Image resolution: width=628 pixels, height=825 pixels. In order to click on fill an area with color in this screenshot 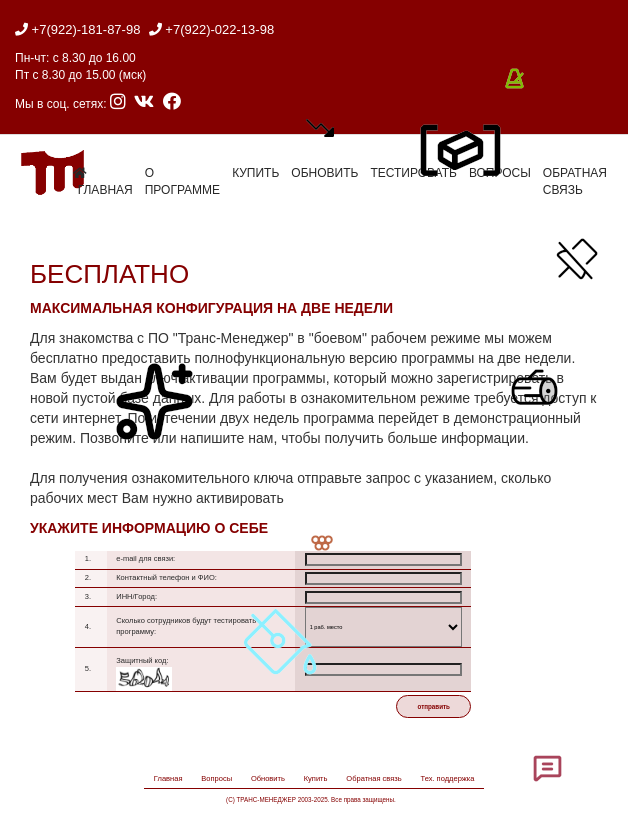, I will do `click(279, 644)`.